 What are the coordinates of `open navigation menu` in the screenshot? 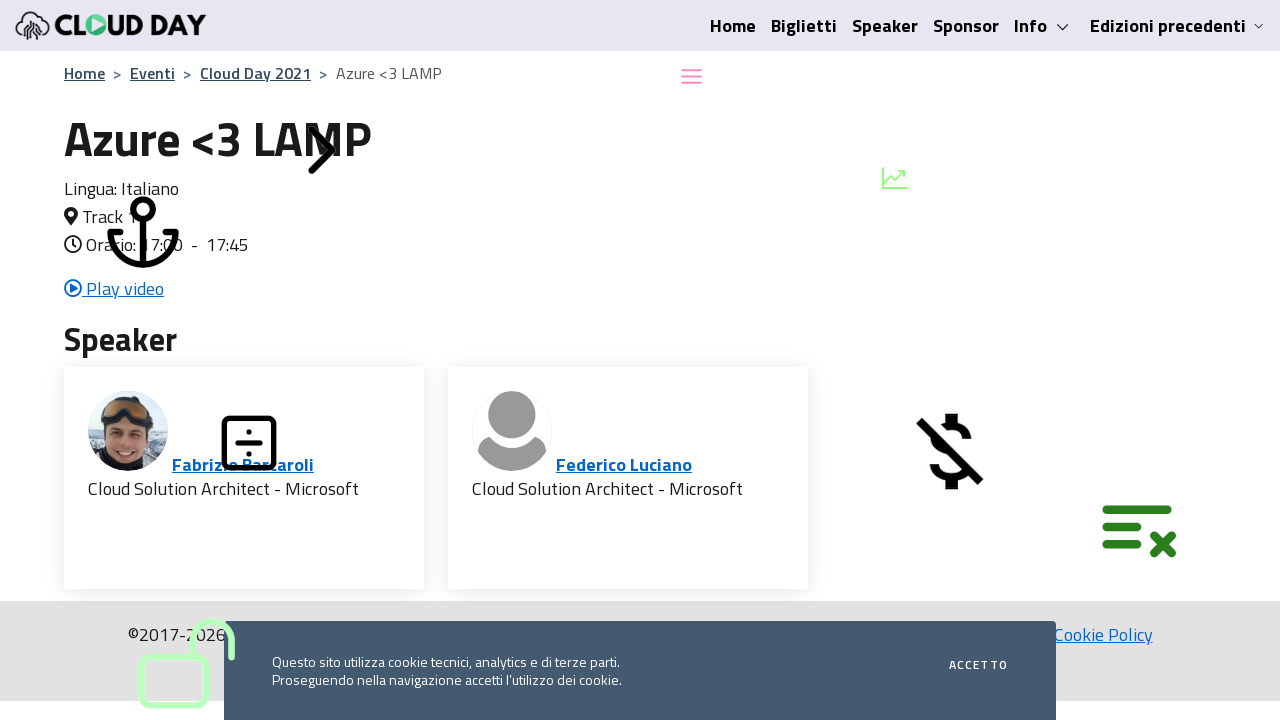 It's located at (691, 76).